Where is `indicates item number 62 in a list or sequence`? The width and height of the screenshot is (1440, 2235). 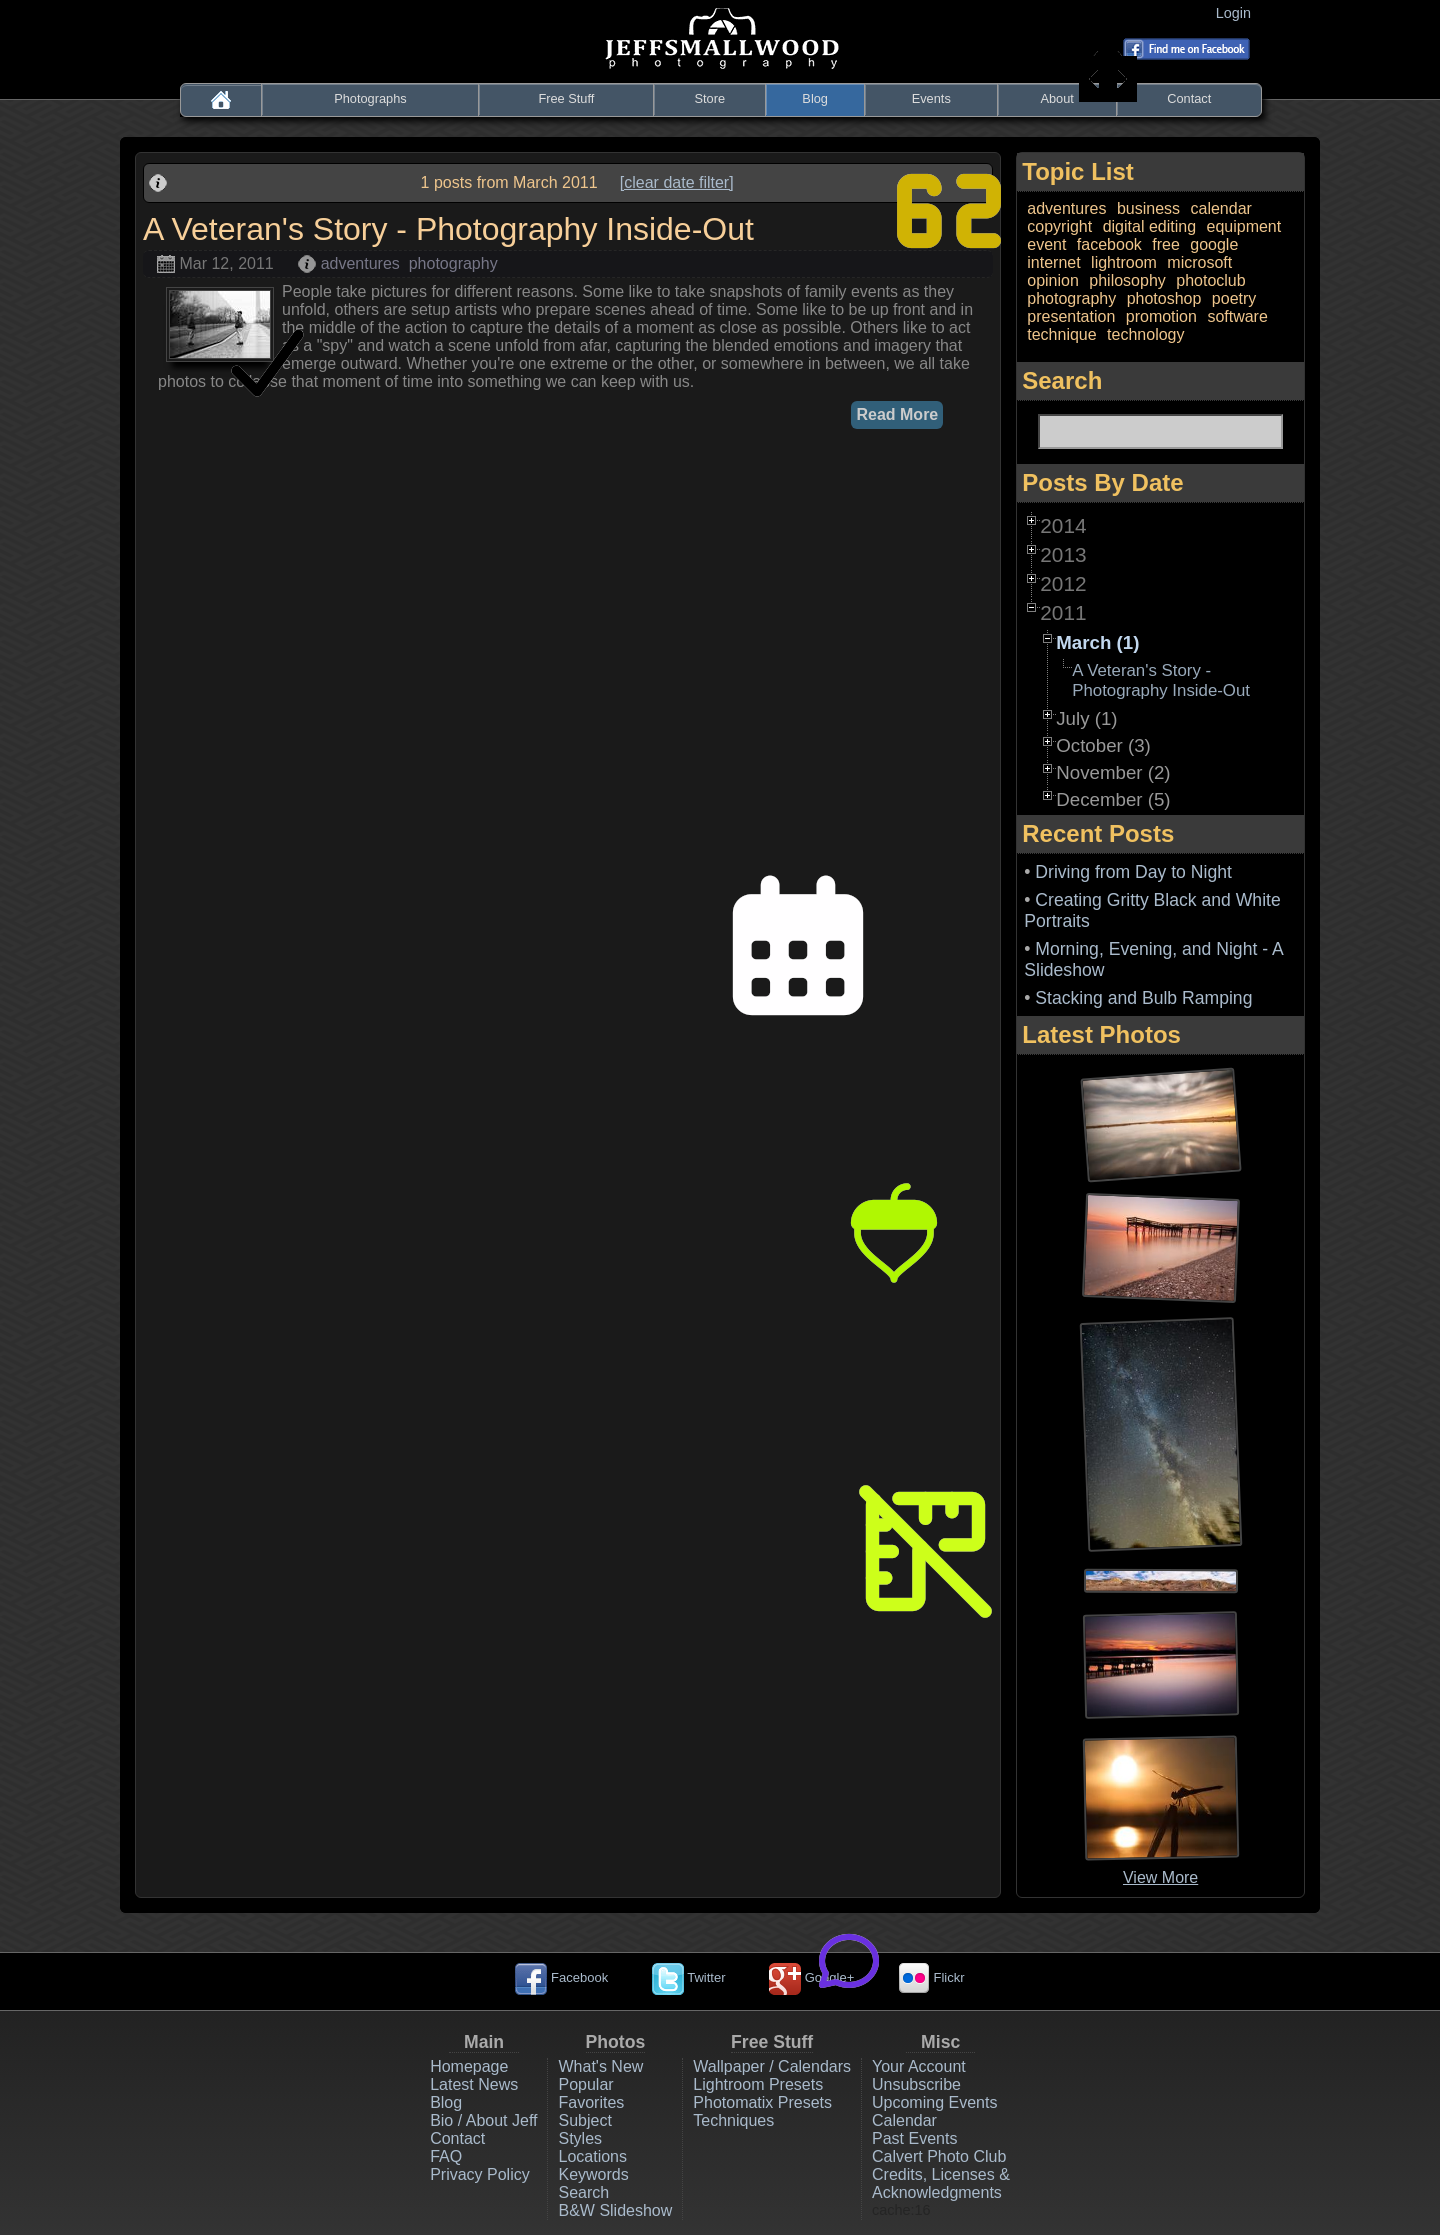 indicates item number 62 in a list or sequence is located at coordinates (949, 211).